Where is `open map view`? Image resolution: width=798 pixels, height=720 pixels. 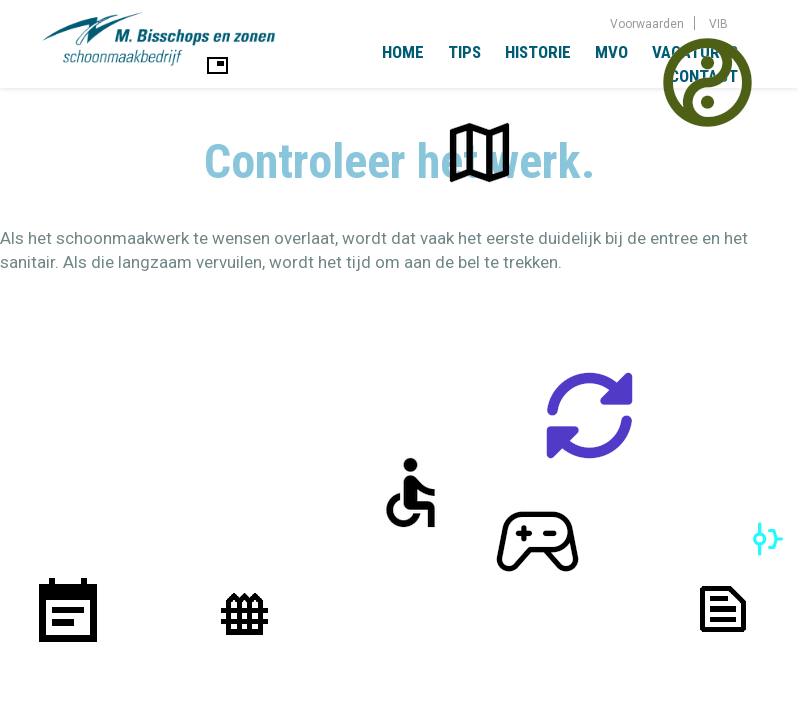 open map view is located at coordinates (479, 152).